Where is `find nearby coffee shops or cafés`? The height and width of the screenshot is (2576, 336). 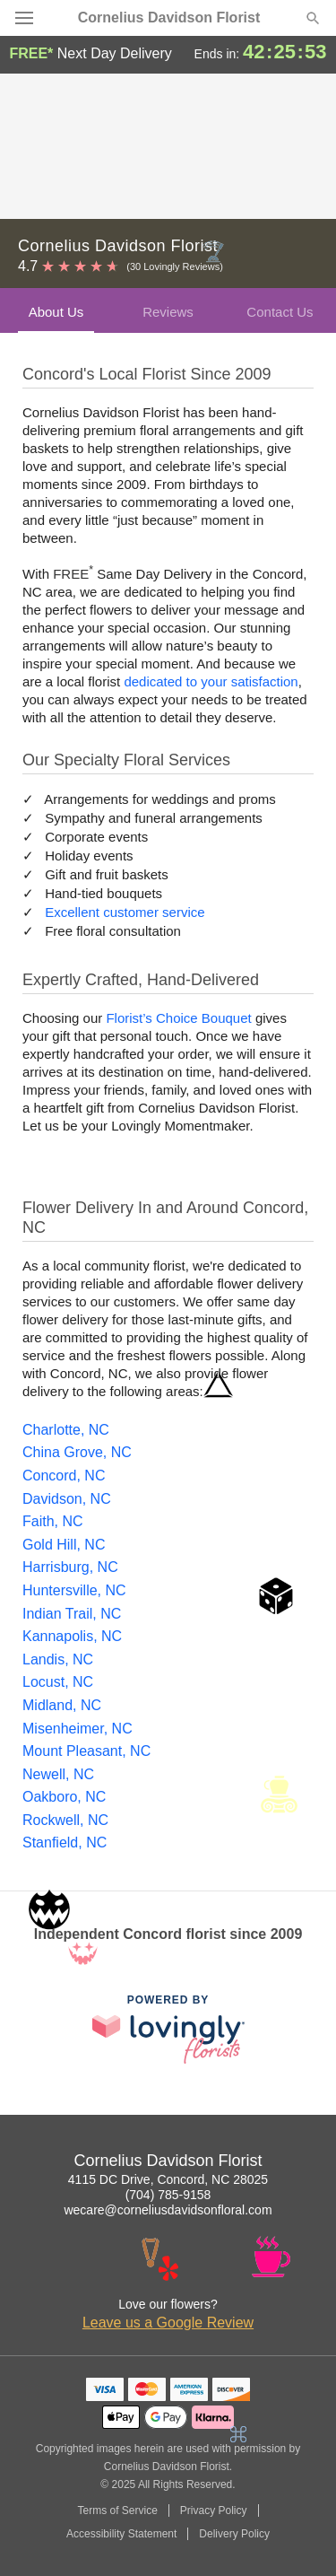 find nearby coffee shops or cafés is located at coordinates (271, 2256).